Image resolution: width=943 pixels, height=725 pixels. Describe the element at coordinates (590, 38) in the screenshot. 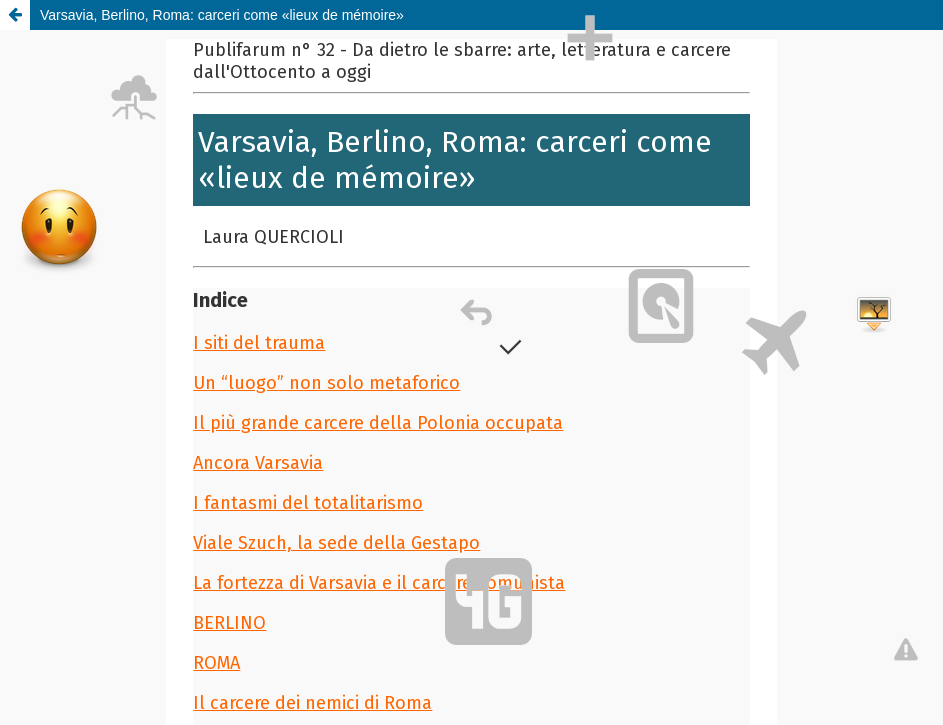

I see `add a new item to a list` at that location.